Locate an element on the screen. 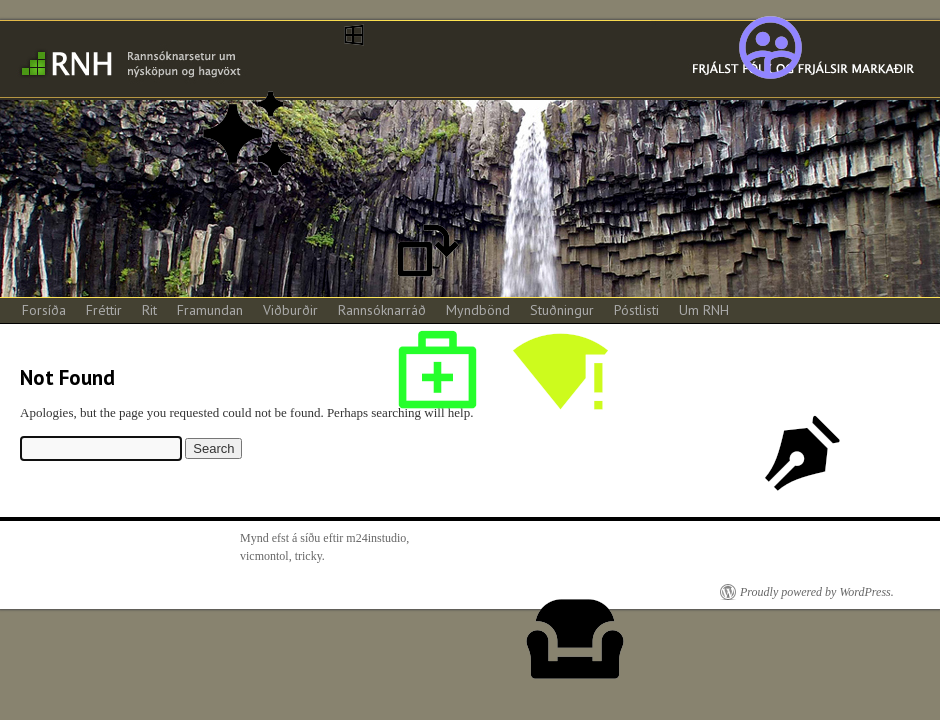 The image size is (940, 720). browse furniture or home decor items is located at coordinates (575, 639).